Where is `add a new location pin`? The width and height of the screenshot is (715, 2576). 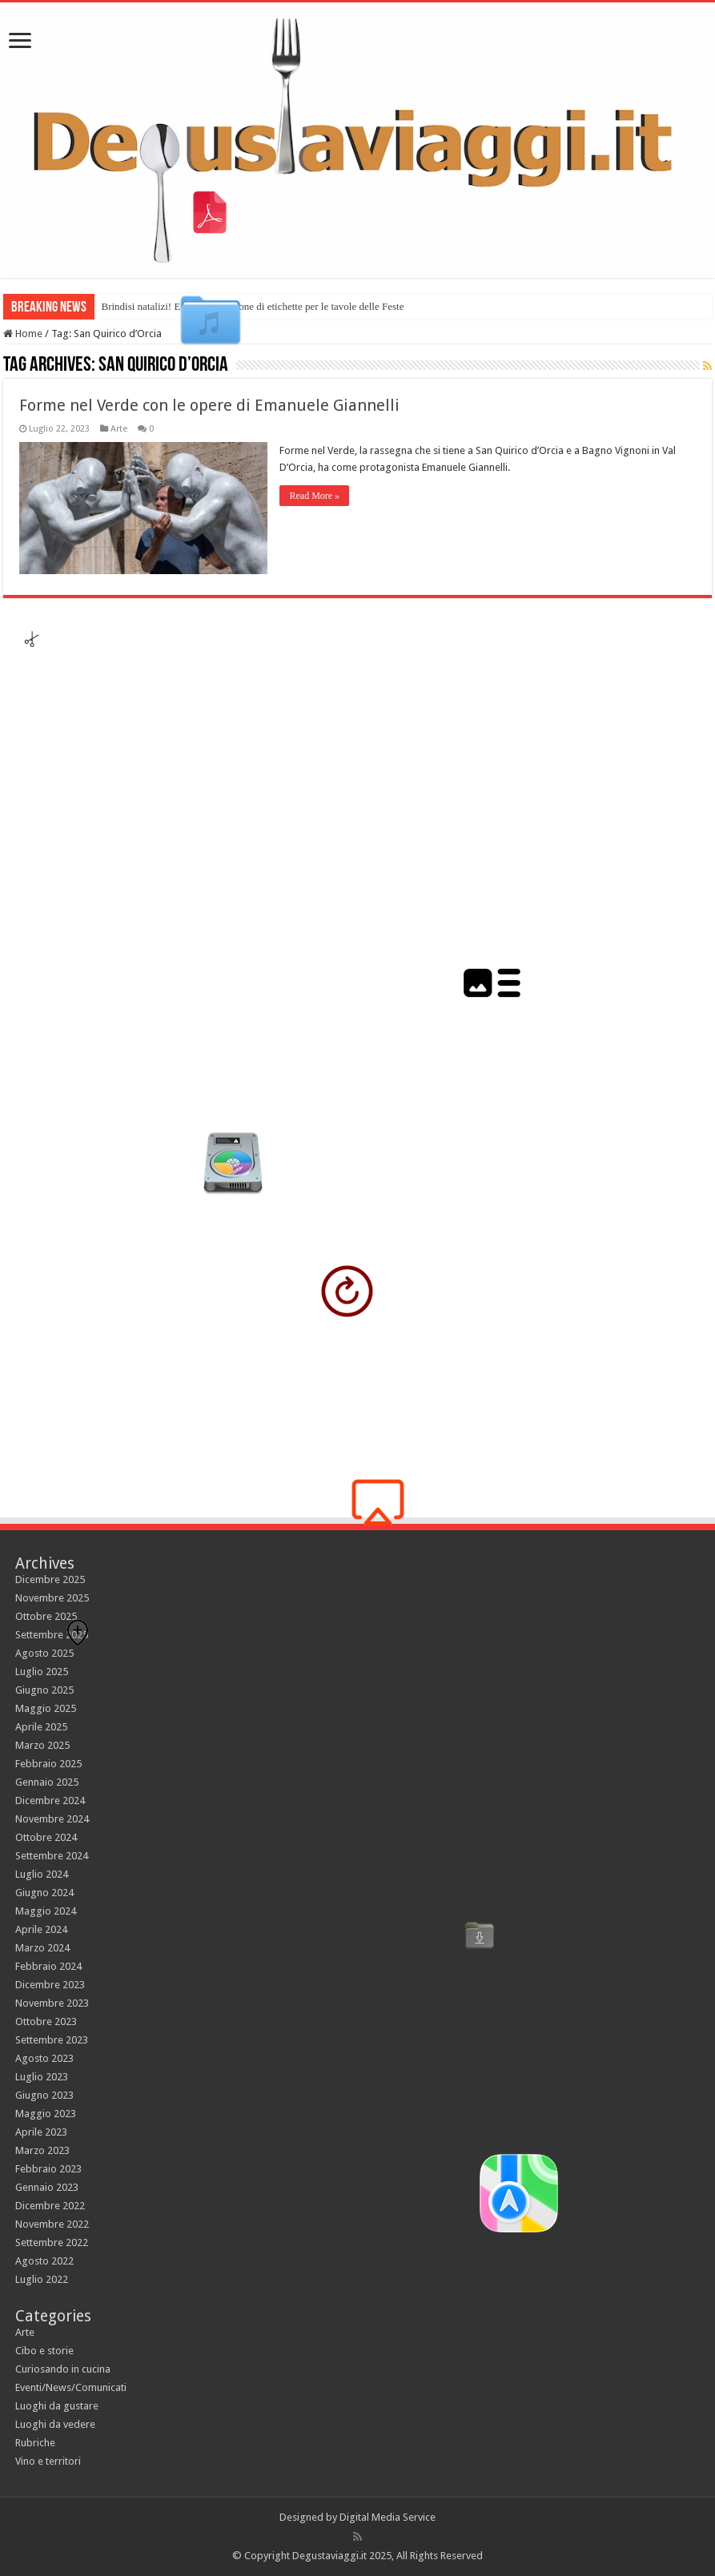
add a new location pin is located at coordinates (78, 1633).